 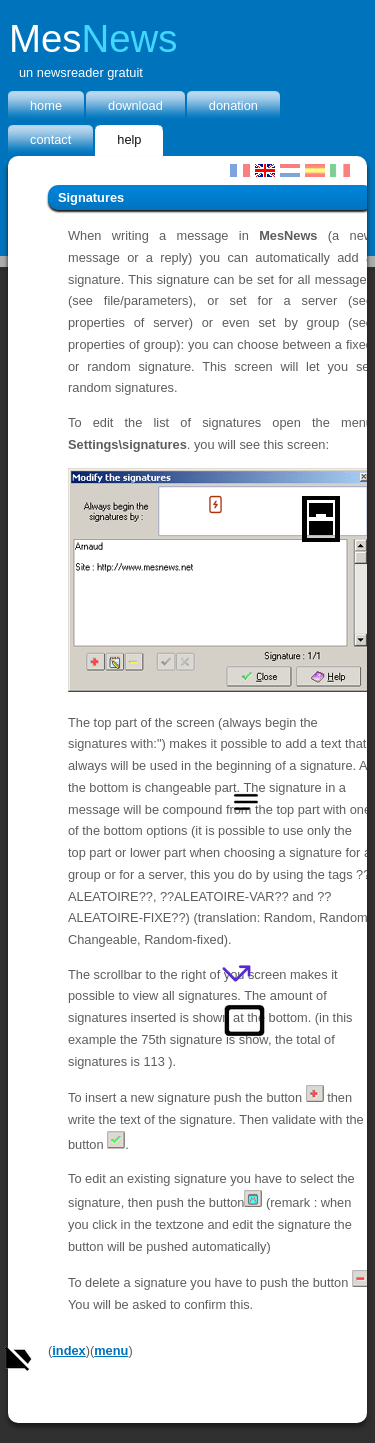 I want to click on view or edit notes, so click(x=246, y=802).